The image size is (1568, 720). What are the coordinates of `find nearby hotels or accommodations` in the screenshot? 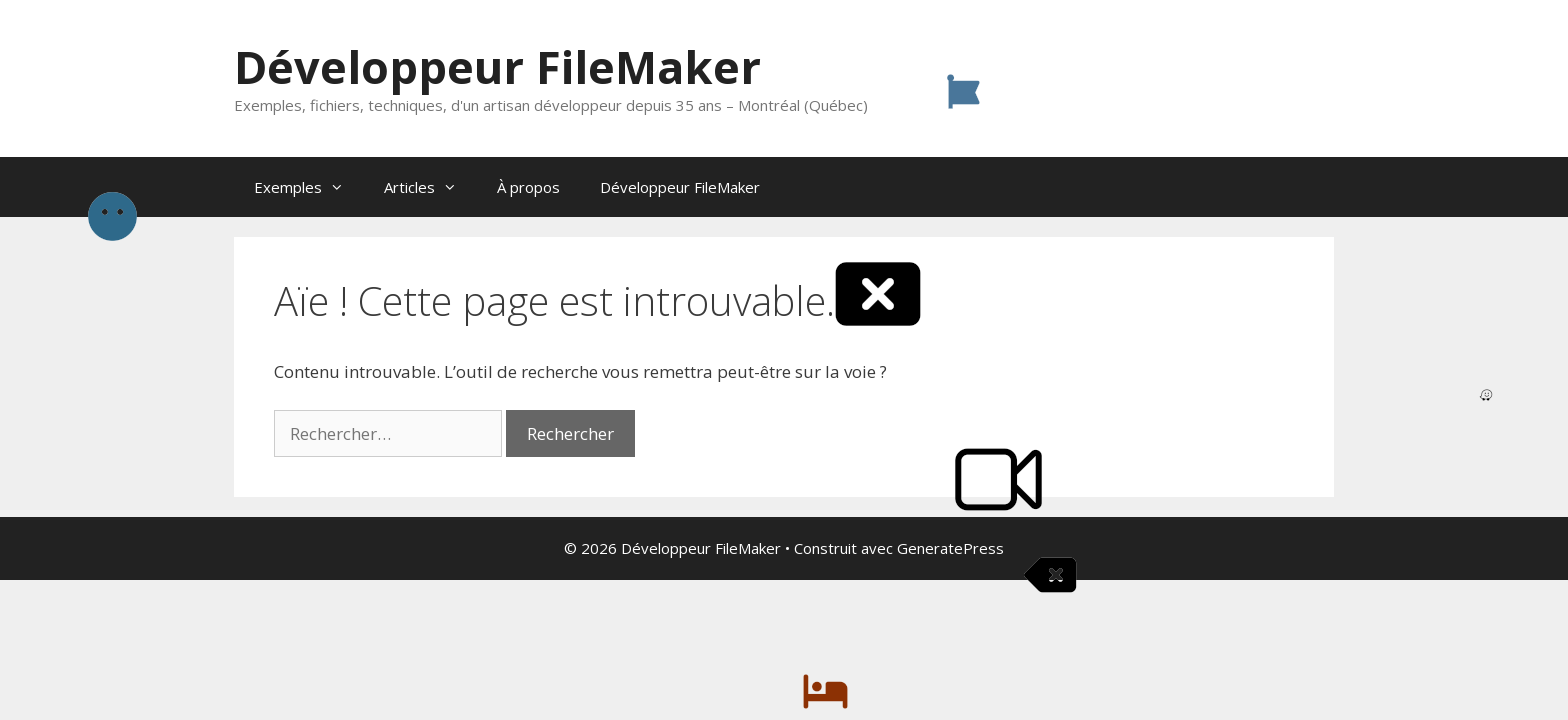 It's located at (825, 691).